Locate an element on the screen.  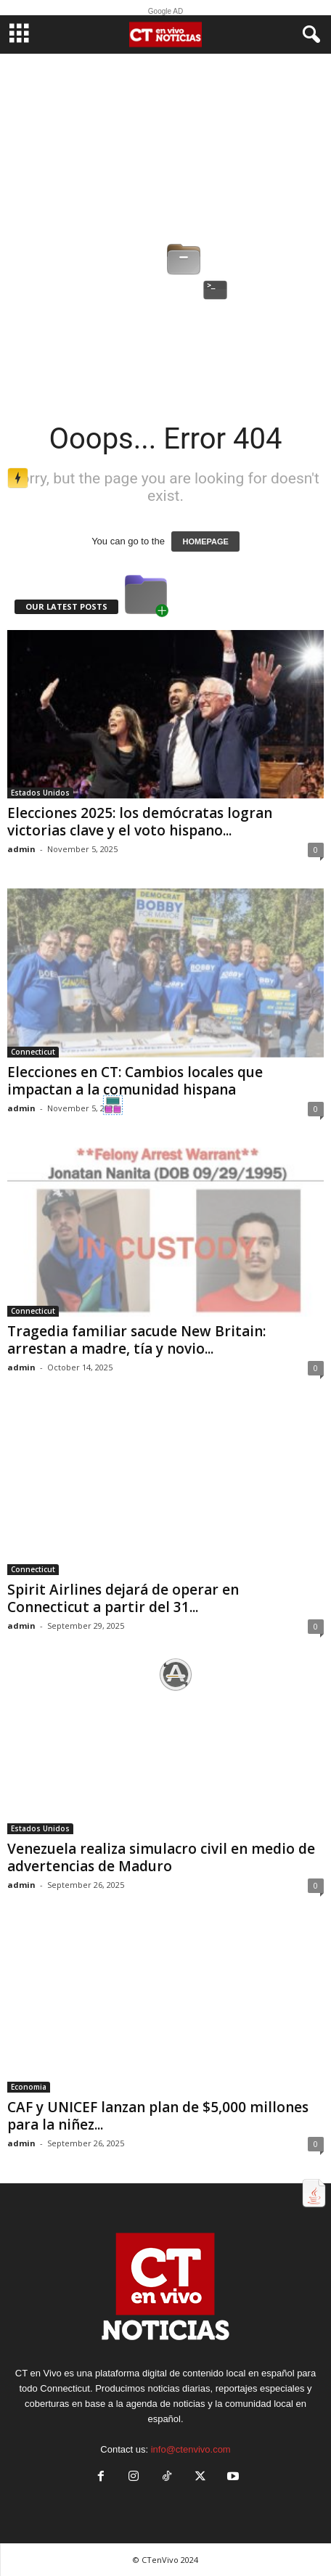
open file manager application is located at coordinates (184, 259).